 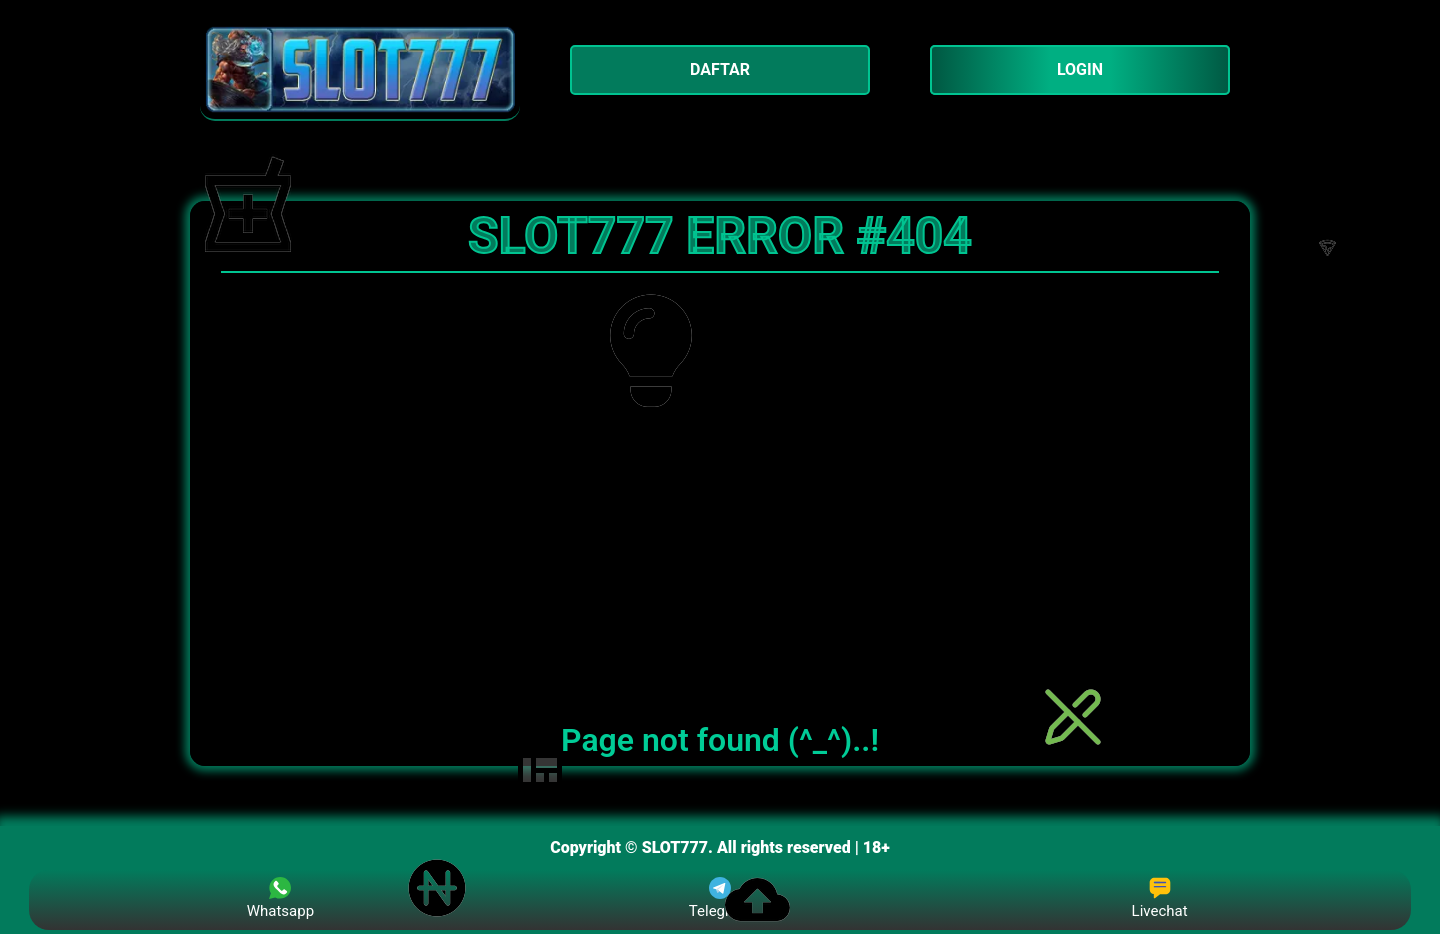 What do you see at coordinates (651, 349) in the screenshot?
I see `access tips or helpful suggestions` at bounding box center [651, 349].